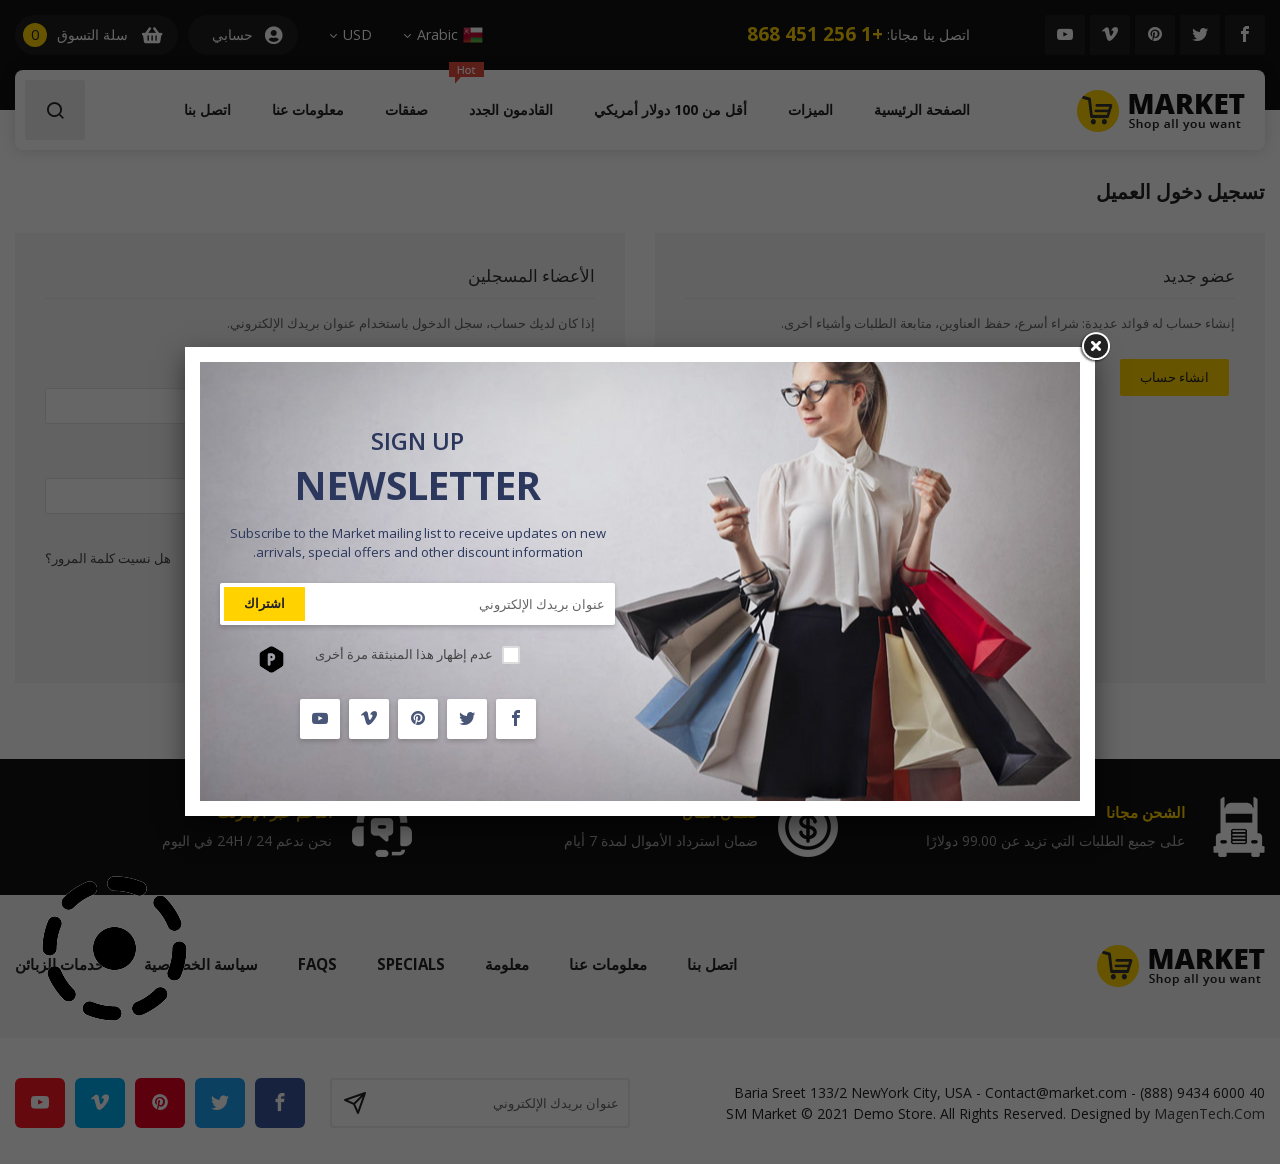  What do you see at coordinates (114, 948) in the screenshot?
I see `apply tilt-shift blur effect to photo` at bounding box center [114, 948].